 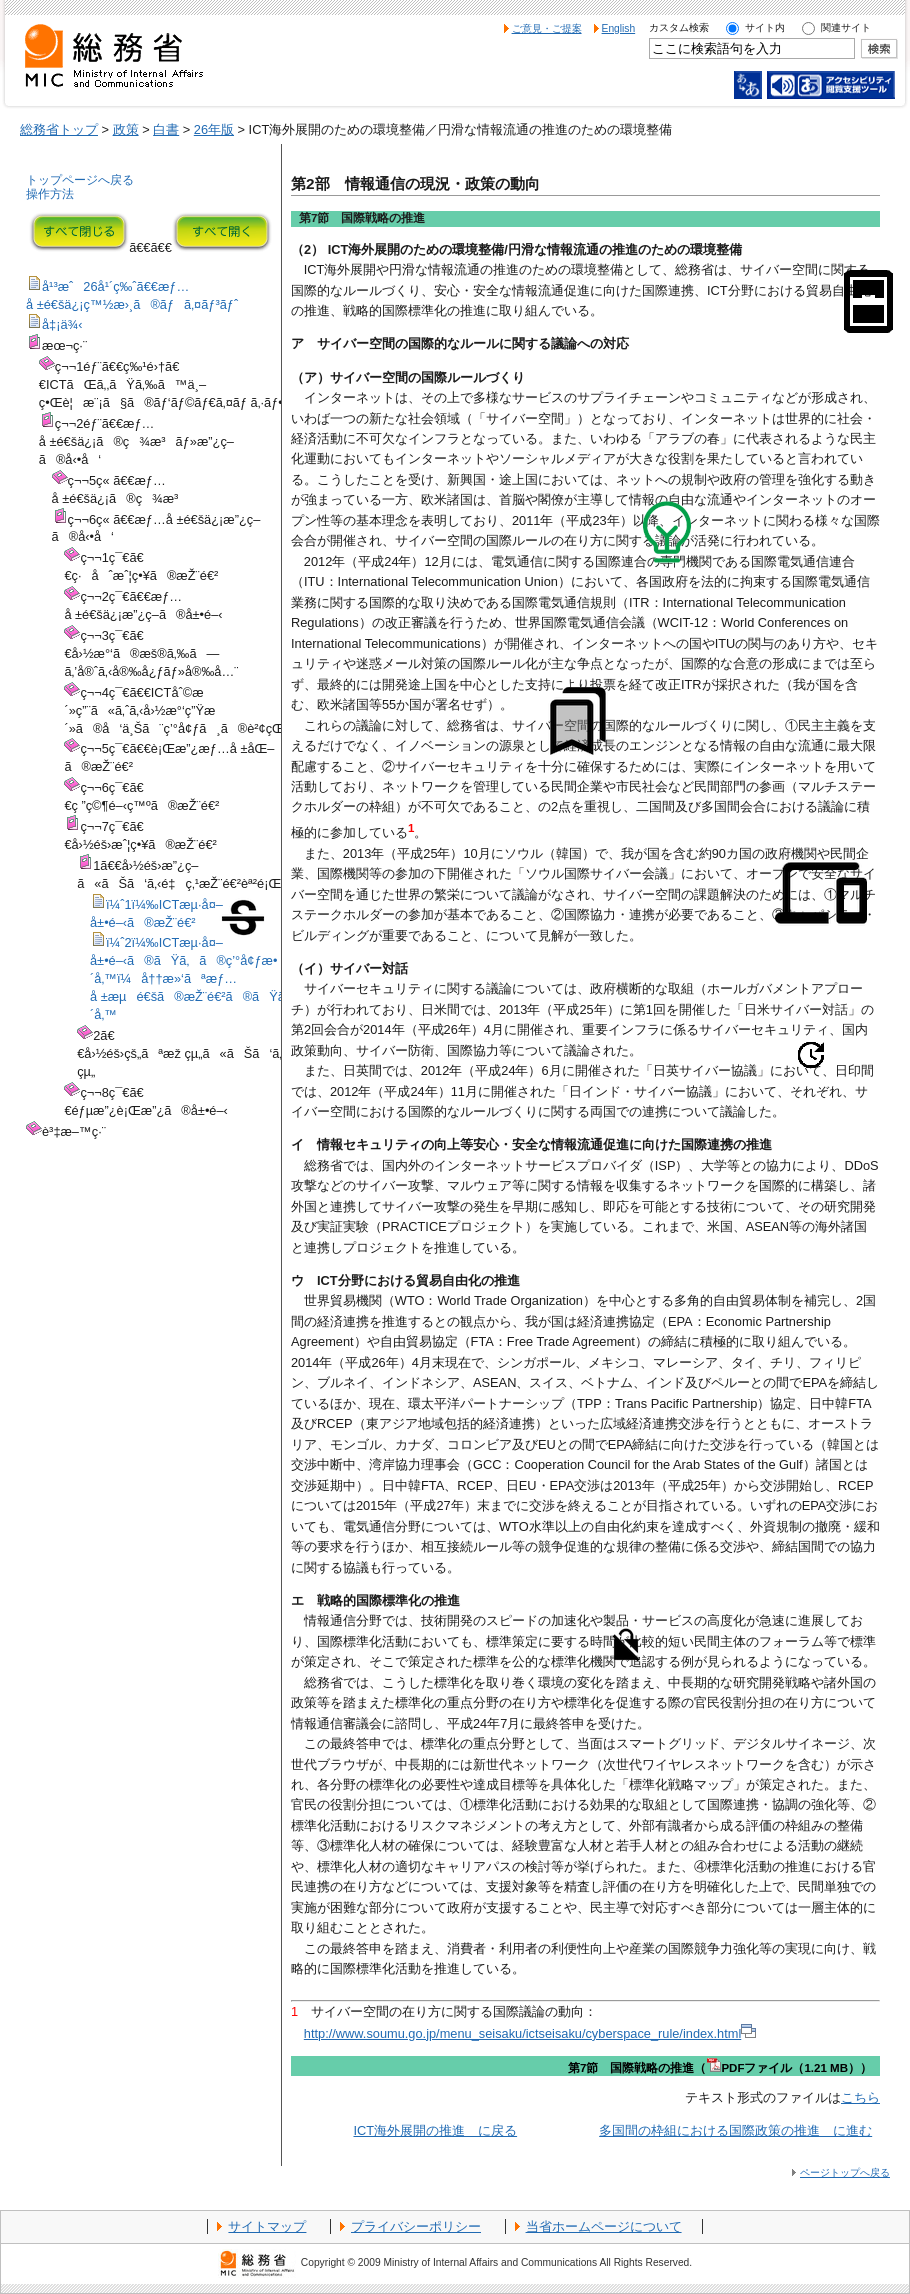 What do you see at coordinates (243, 921) in the screenshot?
I see `apply strikethrough formatting to selected text` at bounding box center [243, 921].